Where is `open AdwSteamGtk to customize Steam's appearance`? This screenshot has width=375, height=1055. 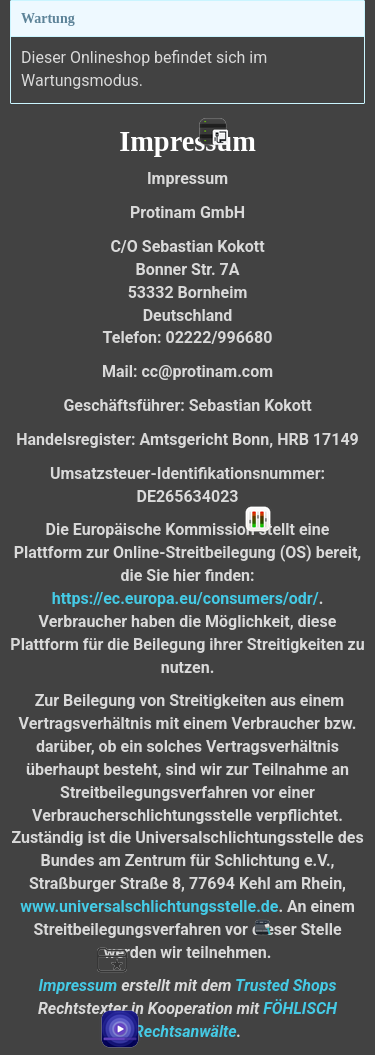 open AdwSteamGtk to customize Steam's appearance is located at coordinates (262, 927).